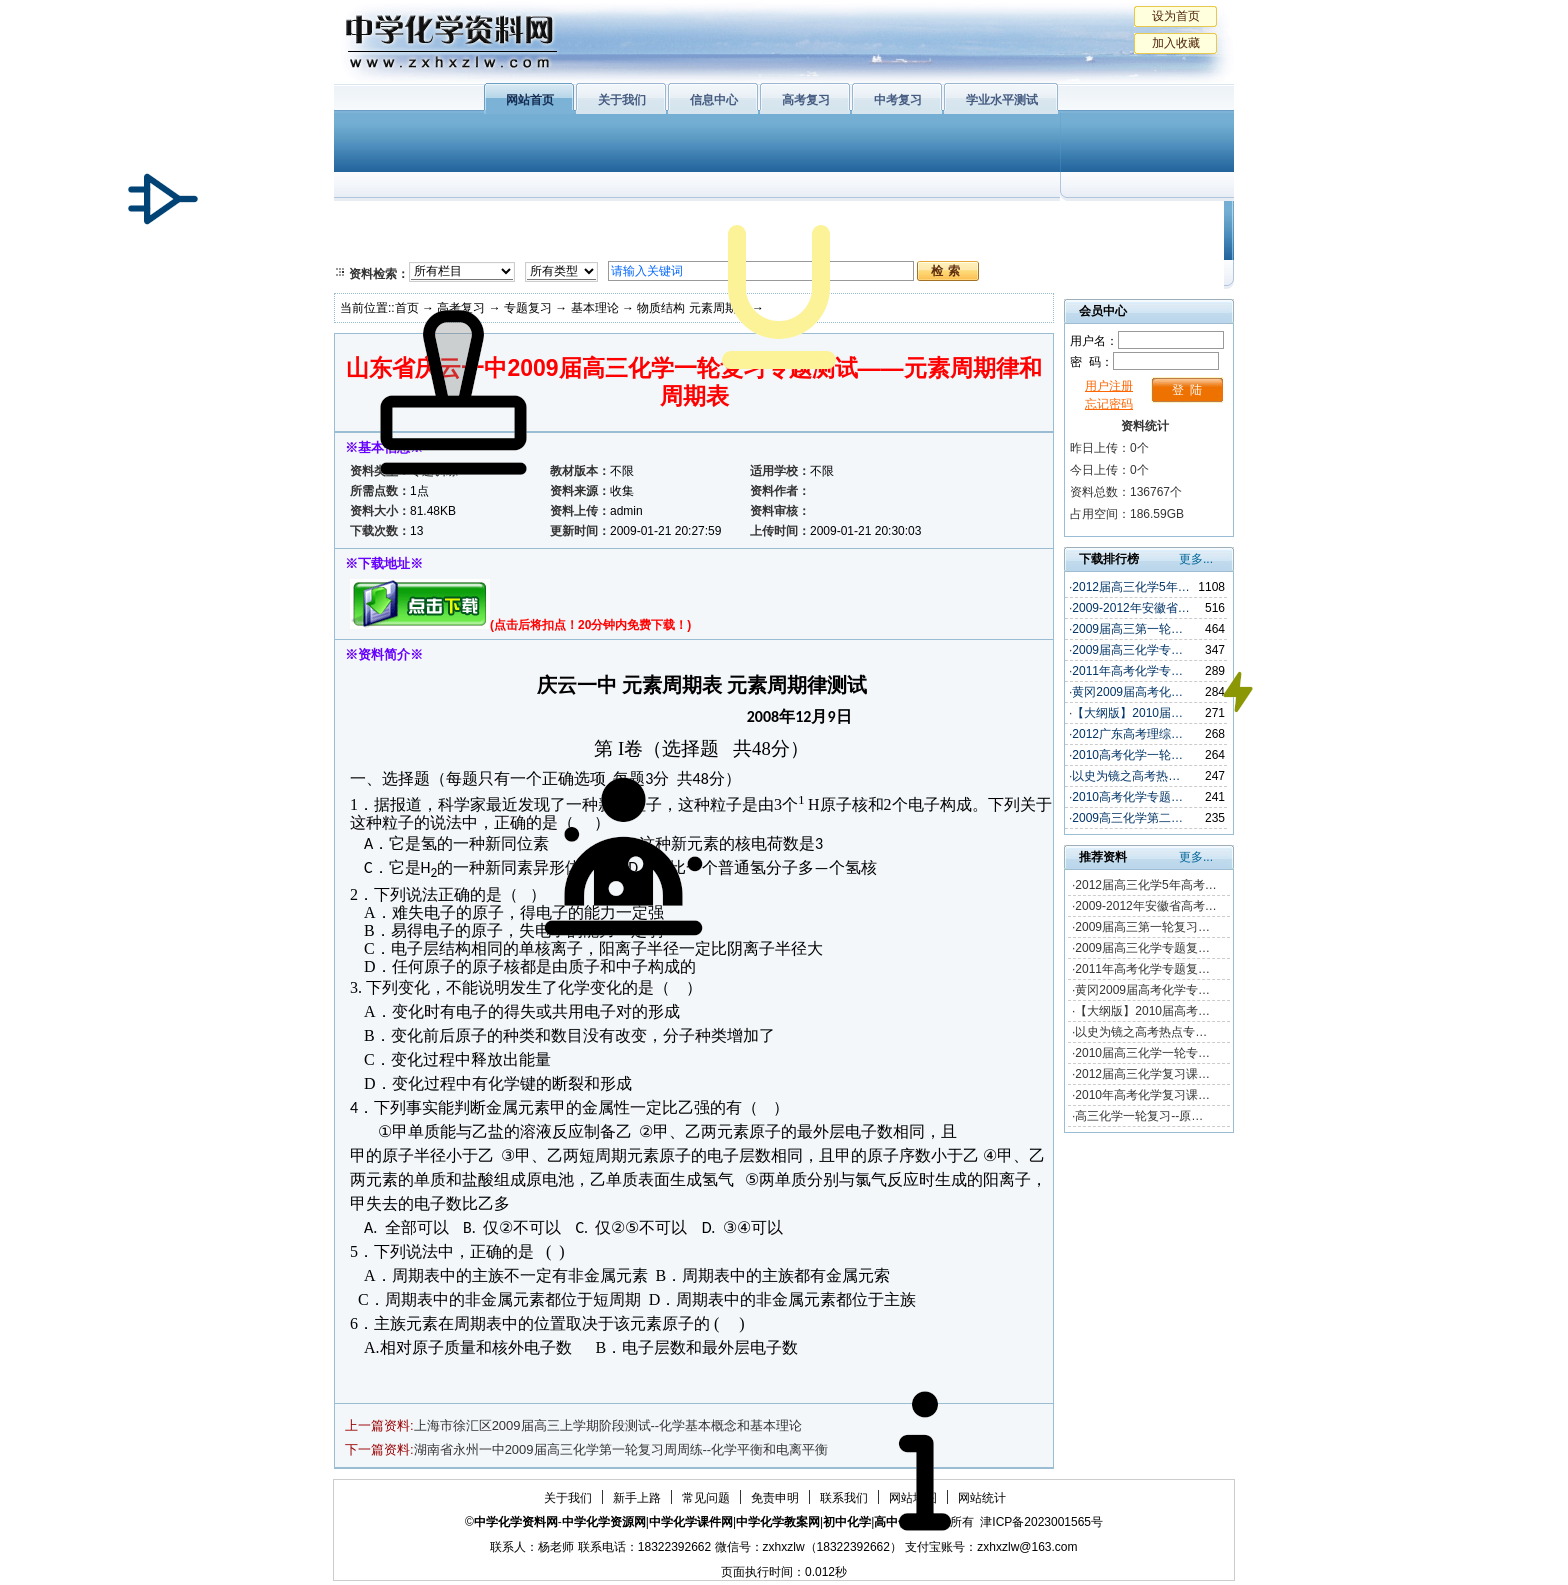  Describe the element at coordinates (453, 395) in the screenshot. I see `apply a stamp or seal to a document` at that location.